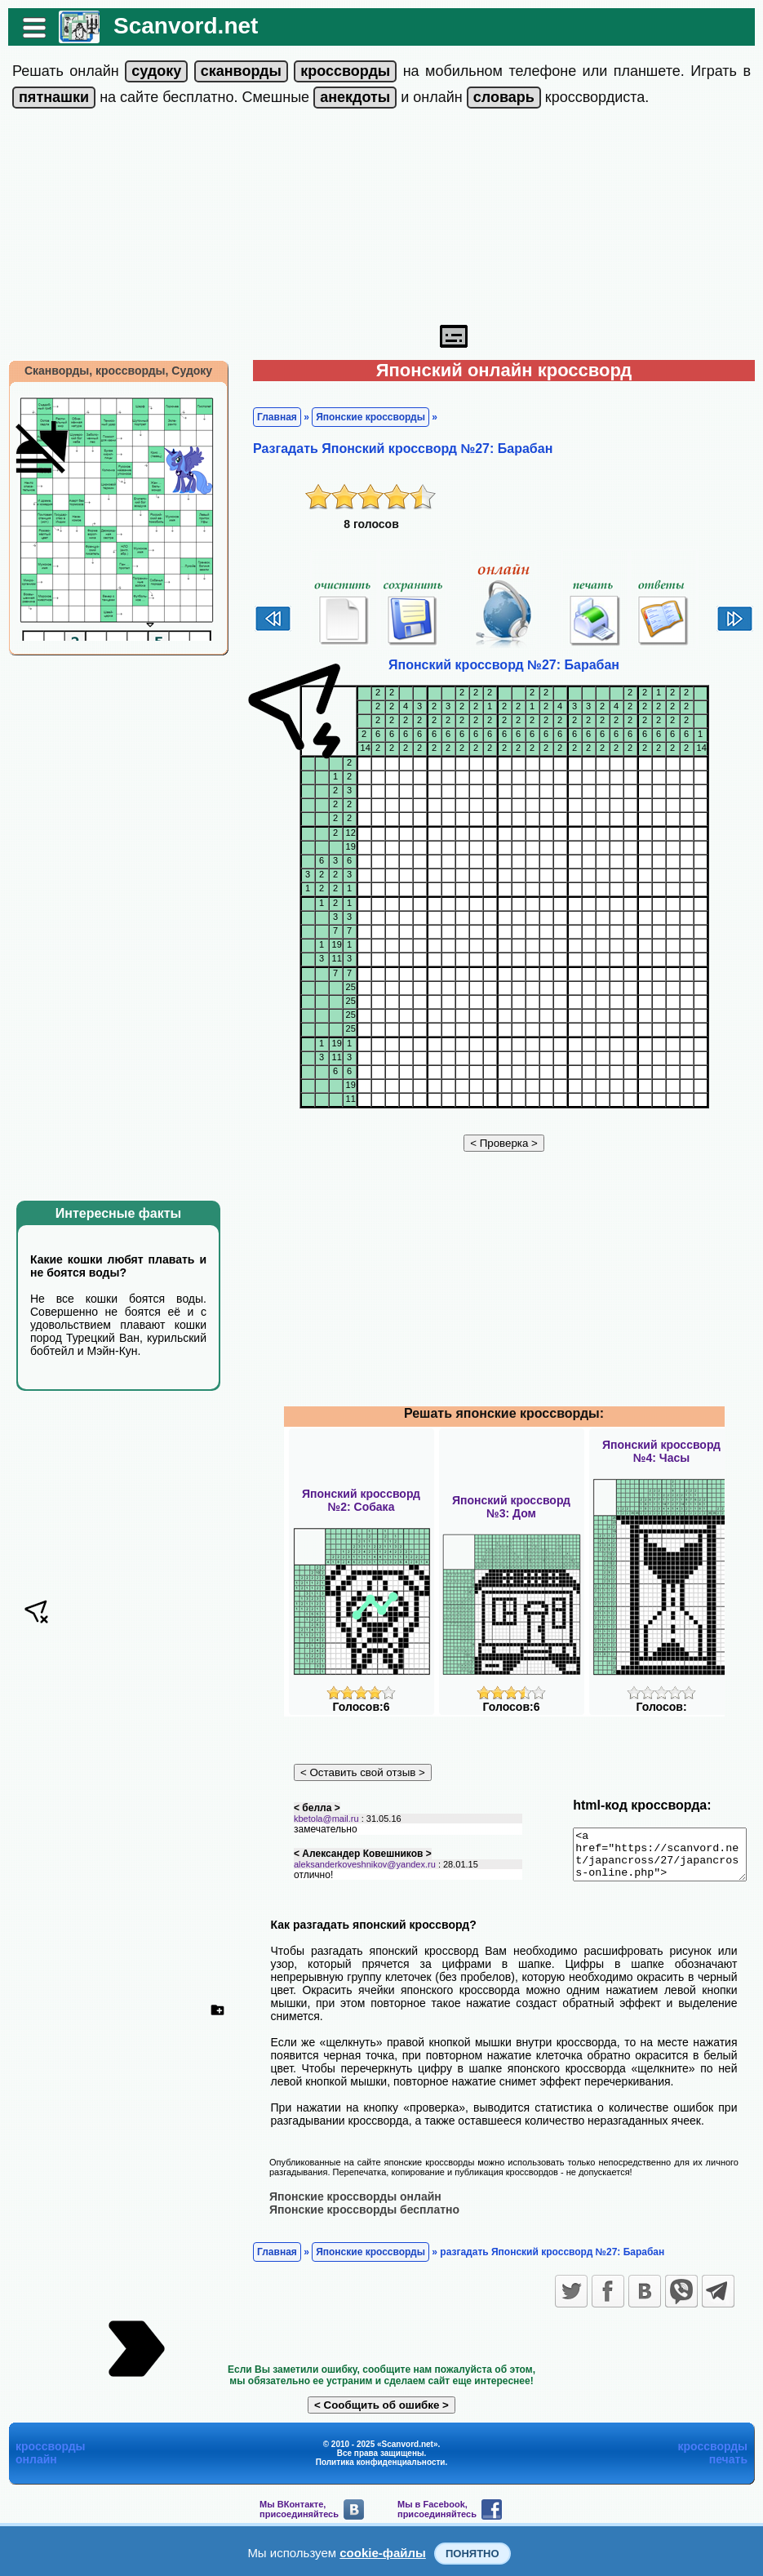  I want to click on quick location access or rapid positioning, so click(295, 708).